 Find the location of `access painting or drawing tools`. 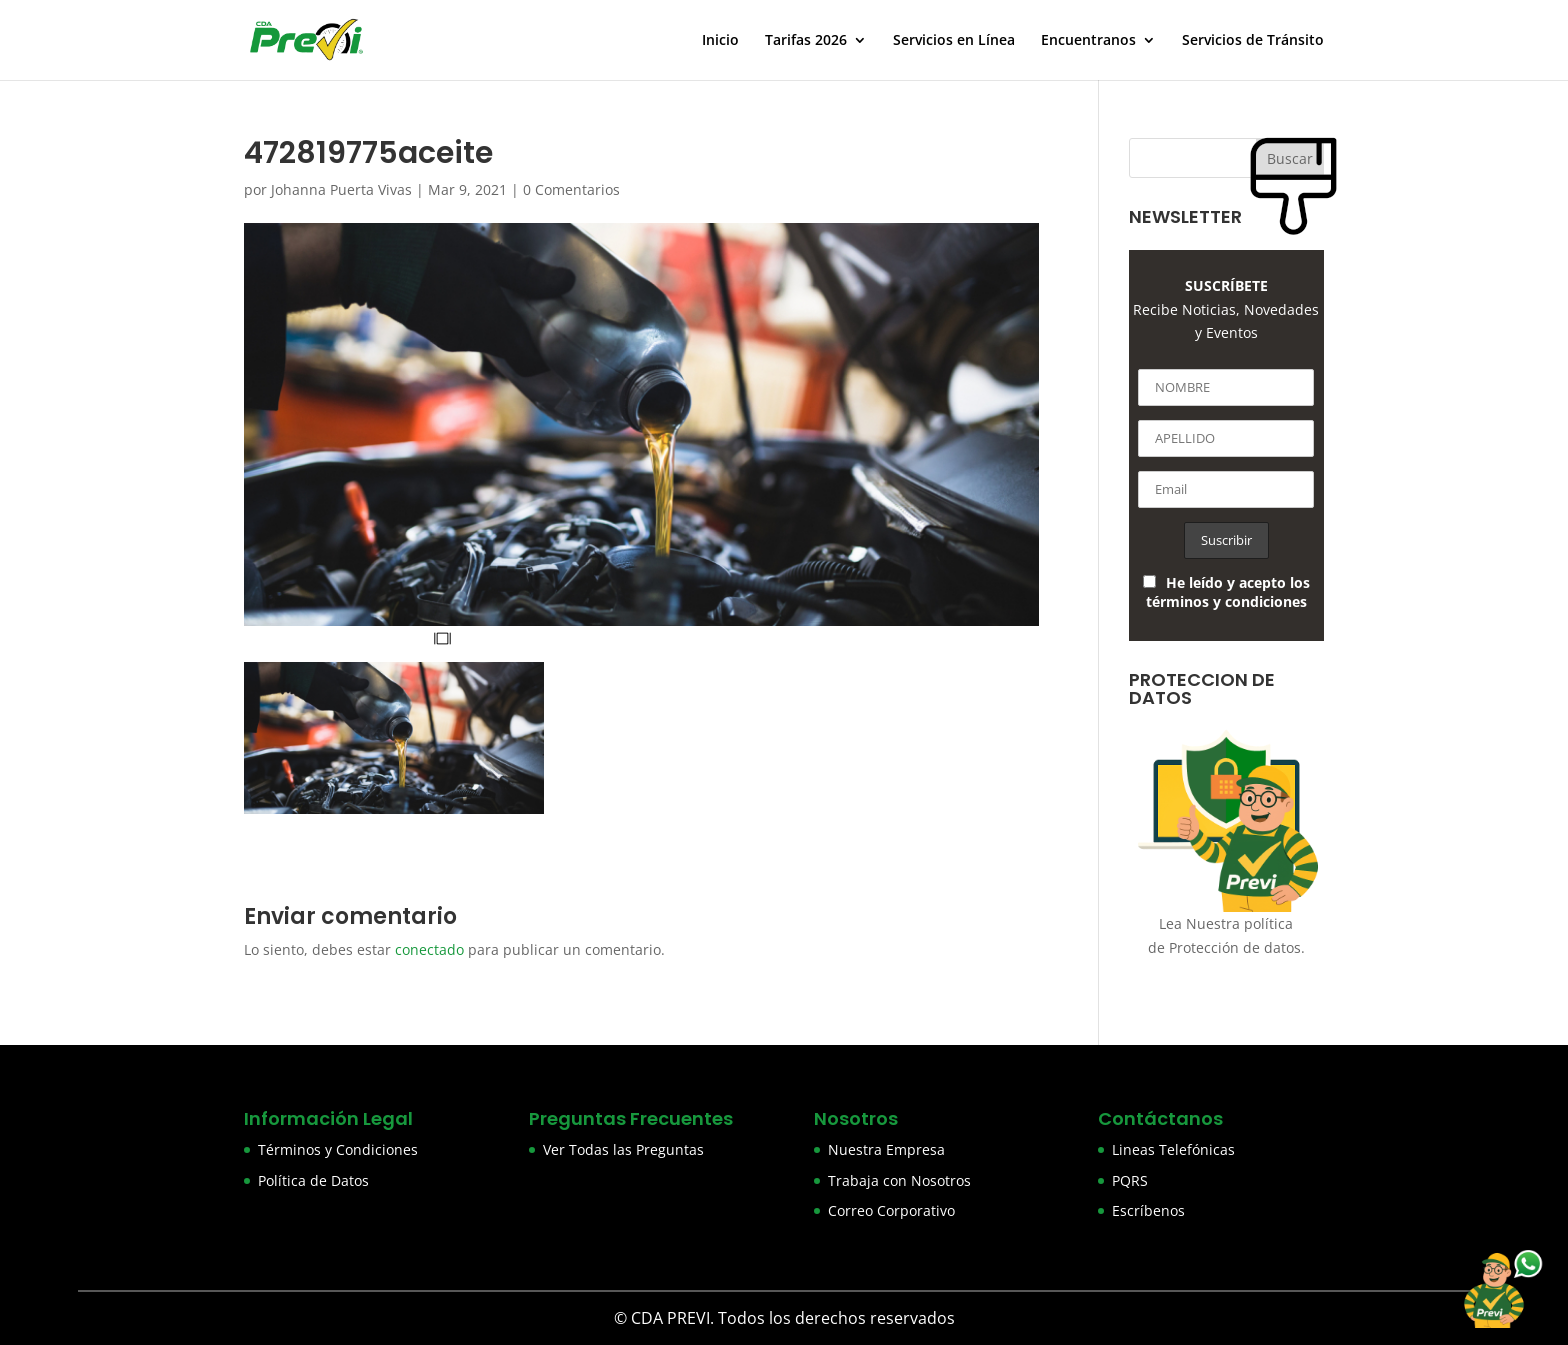

access painting or drawing tools is located at coordinates (1293, 184).